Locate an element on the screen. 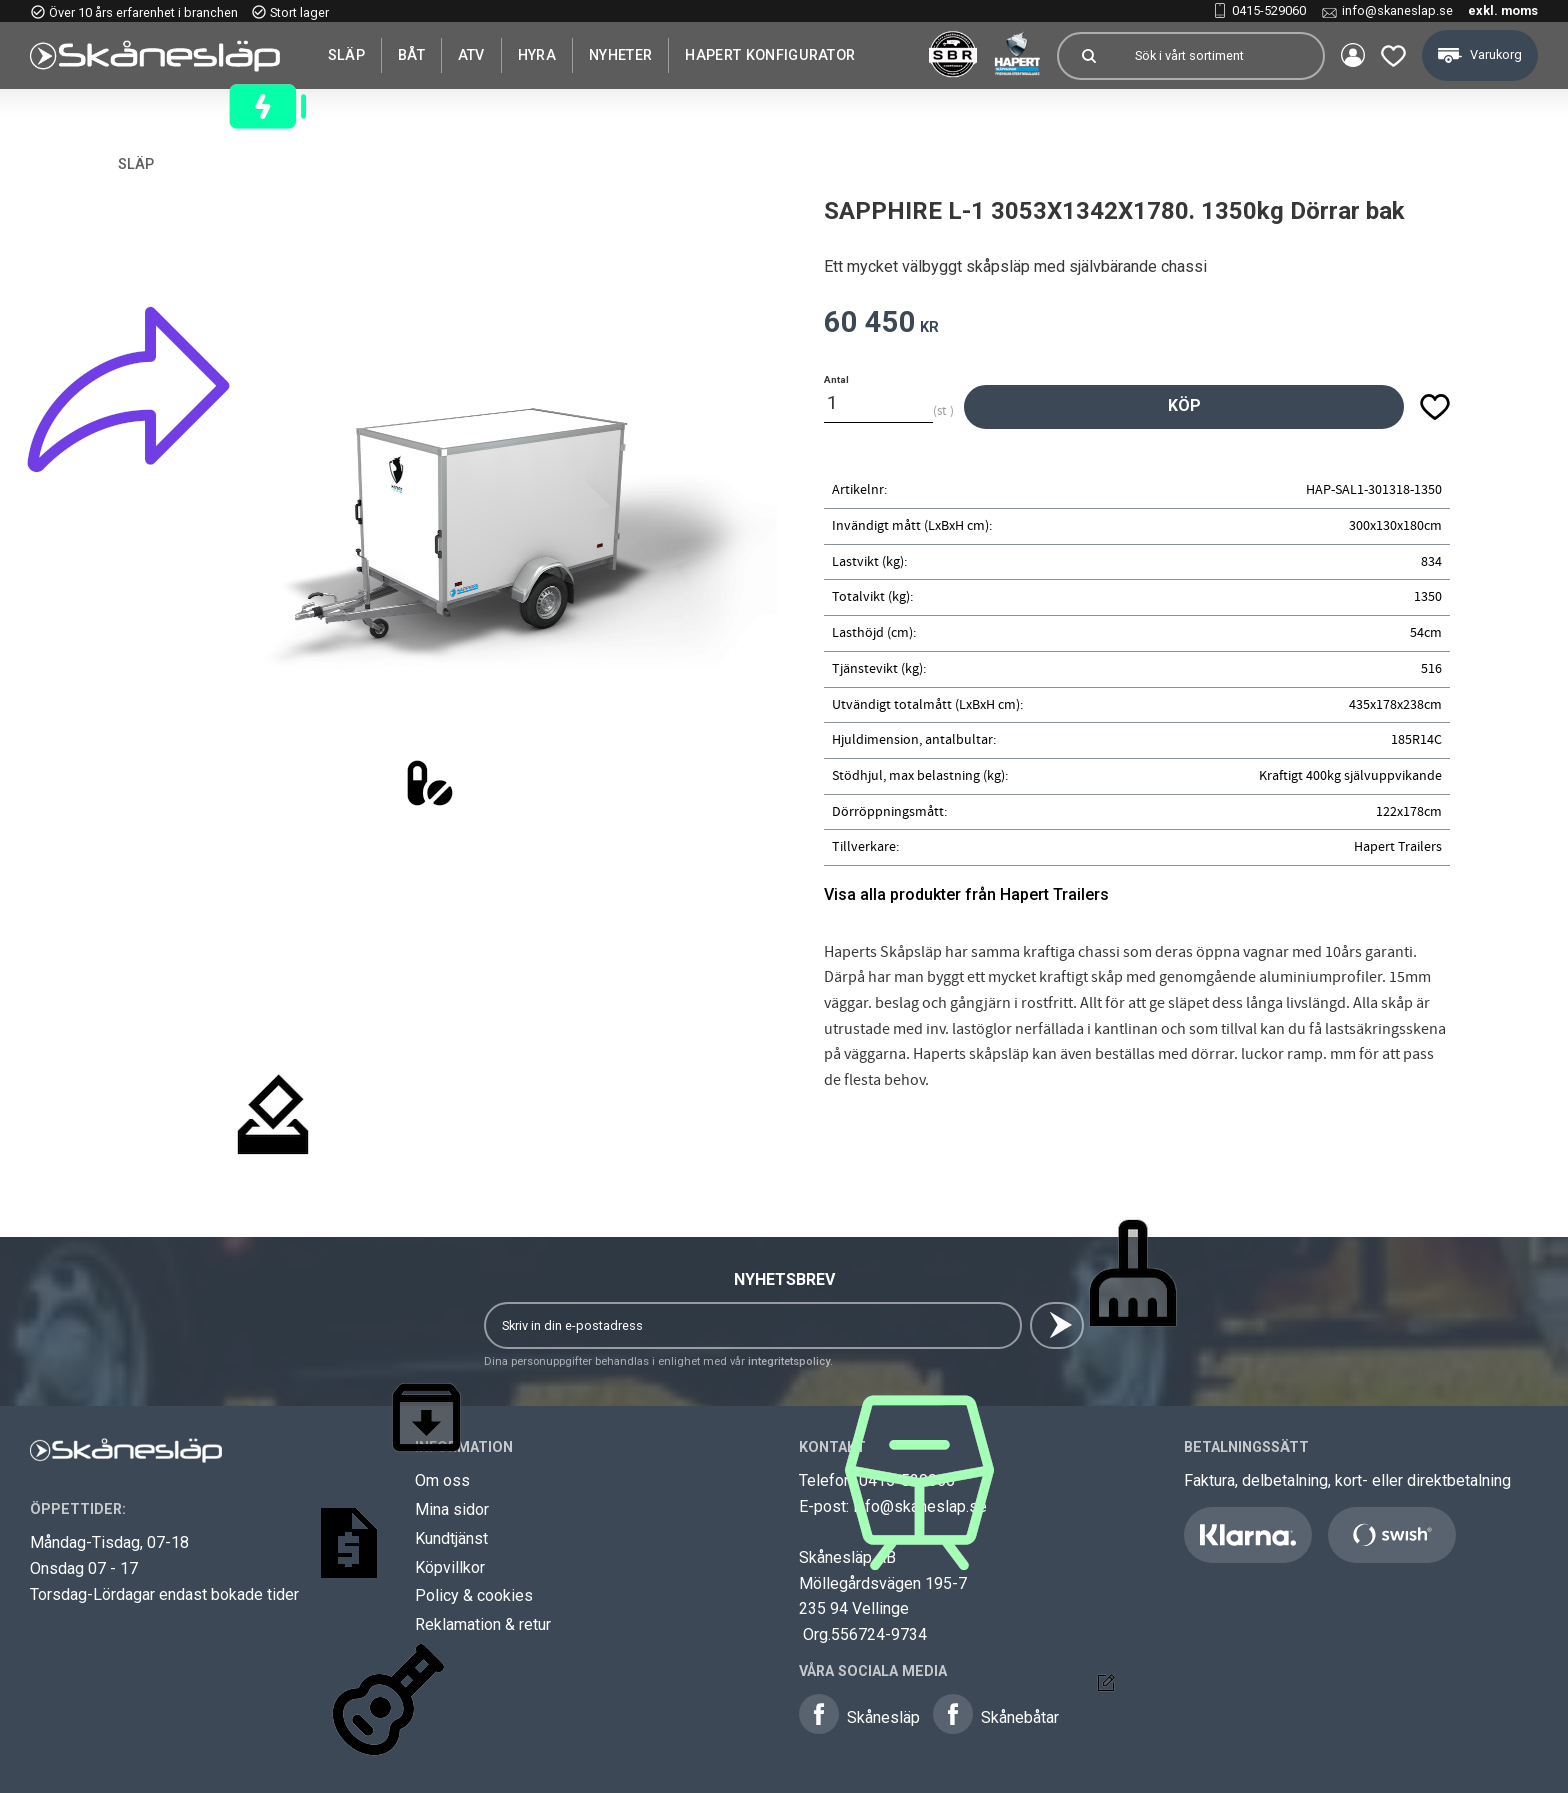  share content with others is located at coordinates (128, 400).